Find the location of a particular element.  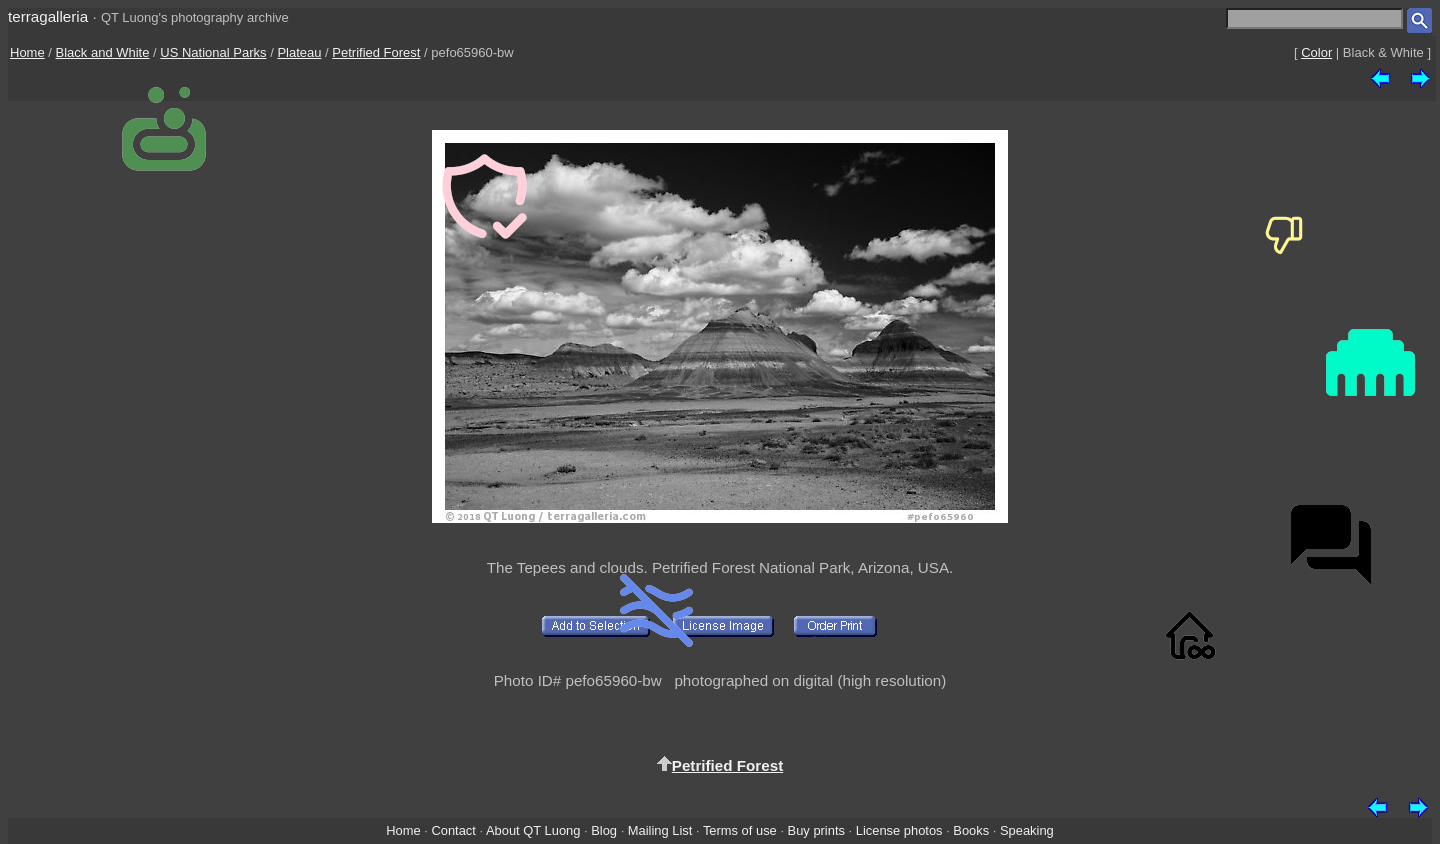

indicates verified or secure status is located at coordinates (484, 196).